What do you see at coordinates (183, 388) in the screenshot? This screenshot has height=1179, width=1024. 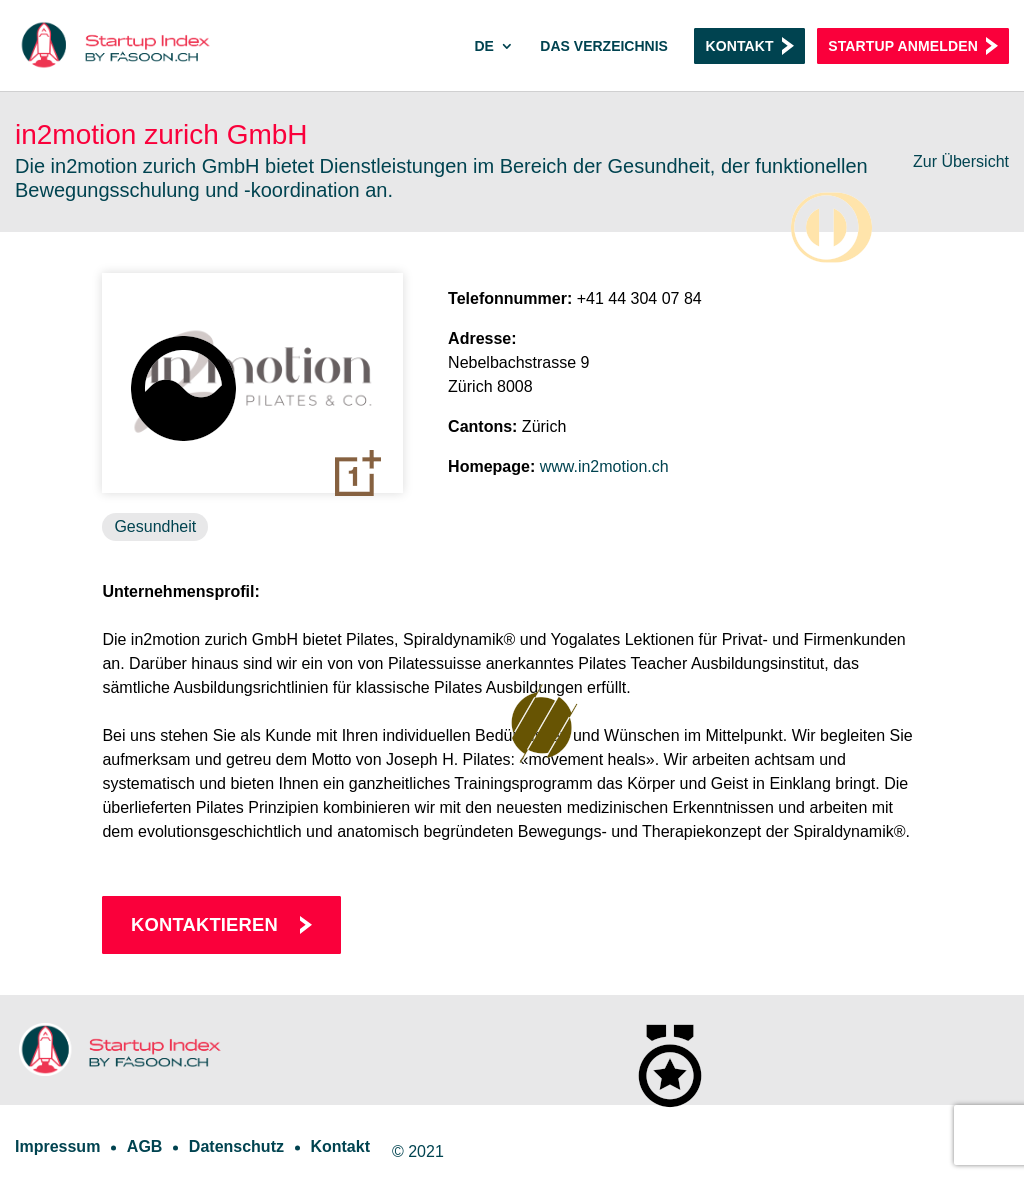 I see `Laravel Horizon dashboard logo` at bounding box center [183, 388].